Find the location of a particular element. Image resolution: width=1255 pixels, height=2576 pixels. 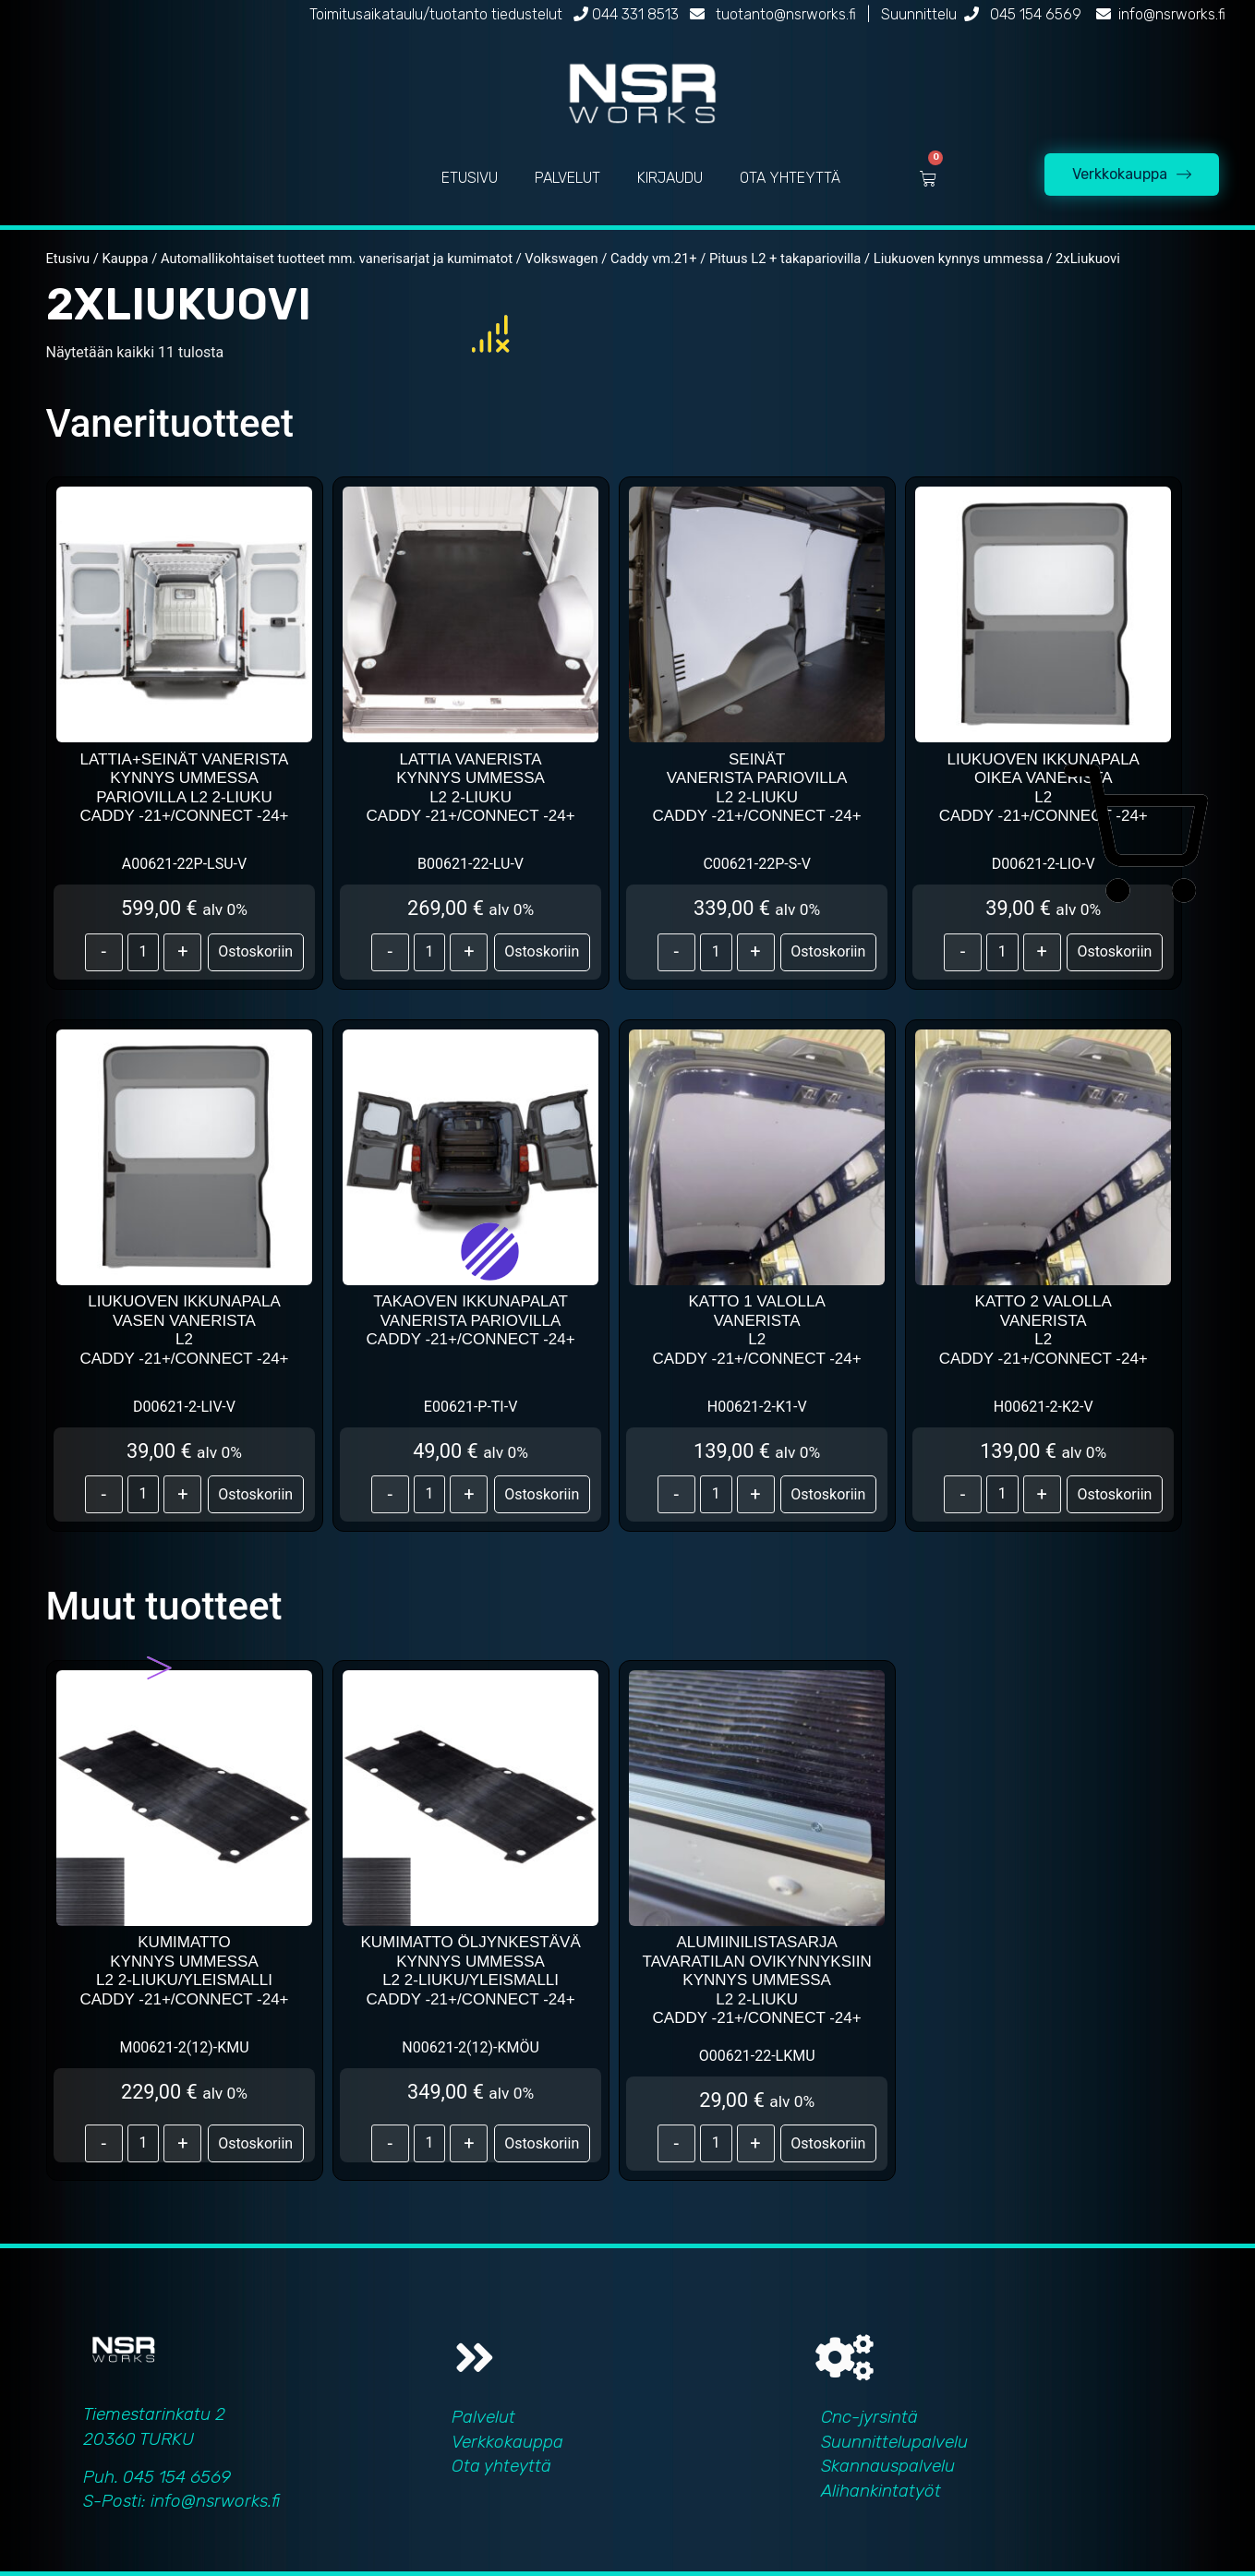

no cellular signal available is located at coordinates (491, 336).